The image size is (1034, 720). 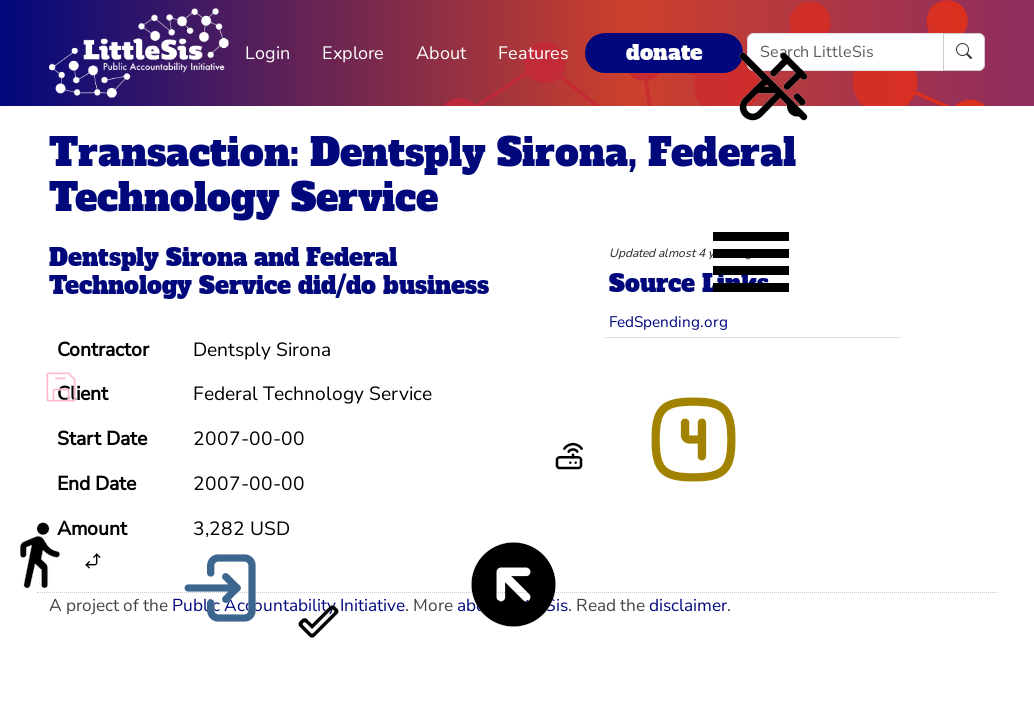 What do you see at coordinates (61, 387) in the screenshot?
I see `save current file or document` at bounding box center [61, 387].